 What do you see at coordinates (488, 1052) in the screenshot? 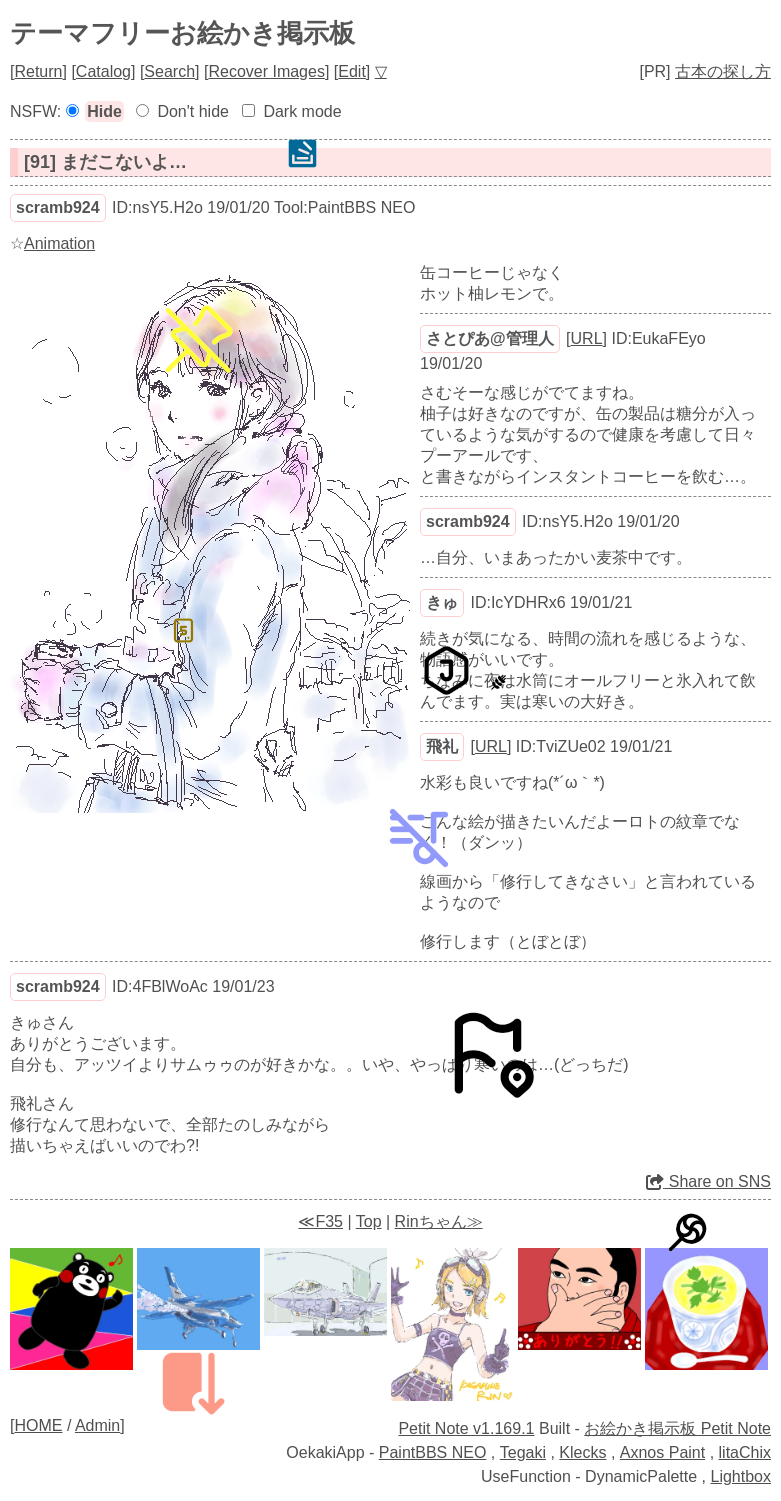
I see `mark or flag a location on the map` at bounding box center [488, 1052].